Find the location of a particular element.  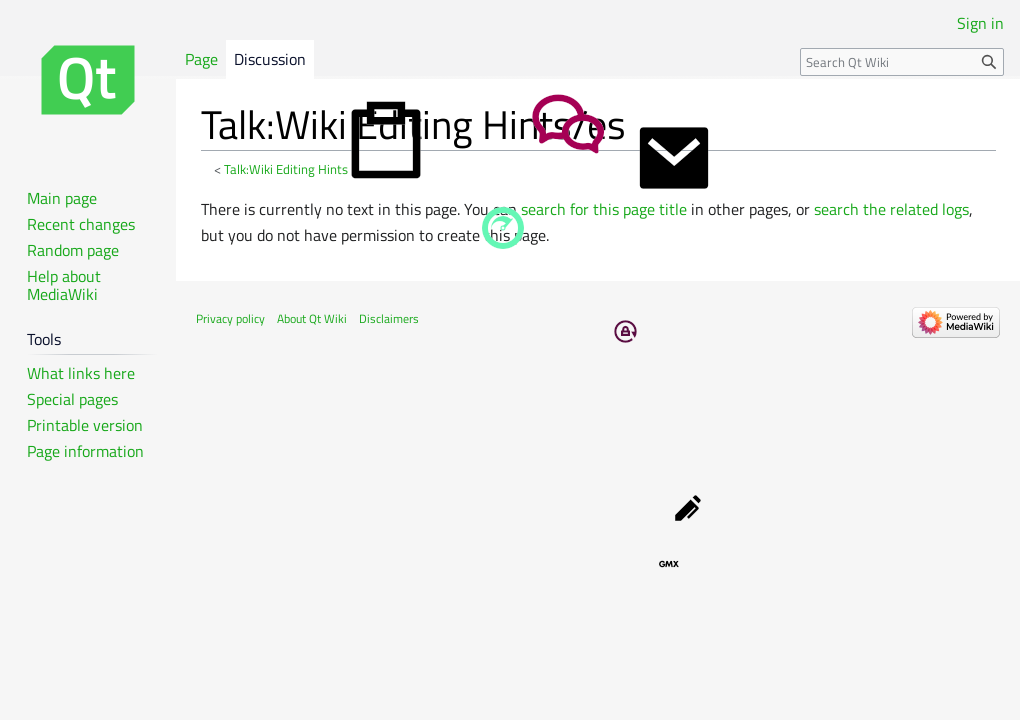

copy to clipboard is located at coordinates (386, 140).